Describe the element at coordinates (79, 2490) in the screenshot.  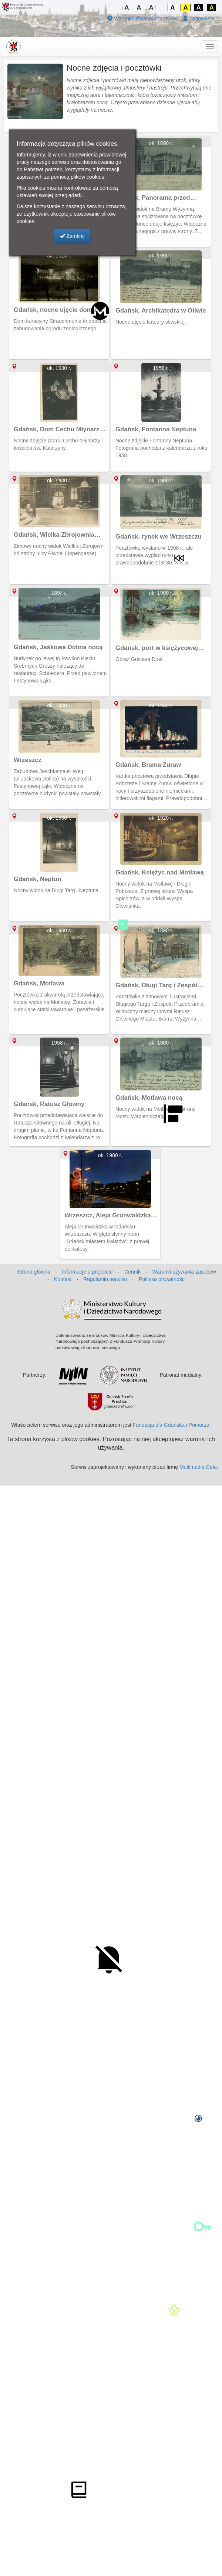
I see `open your library or reading list` at that location.